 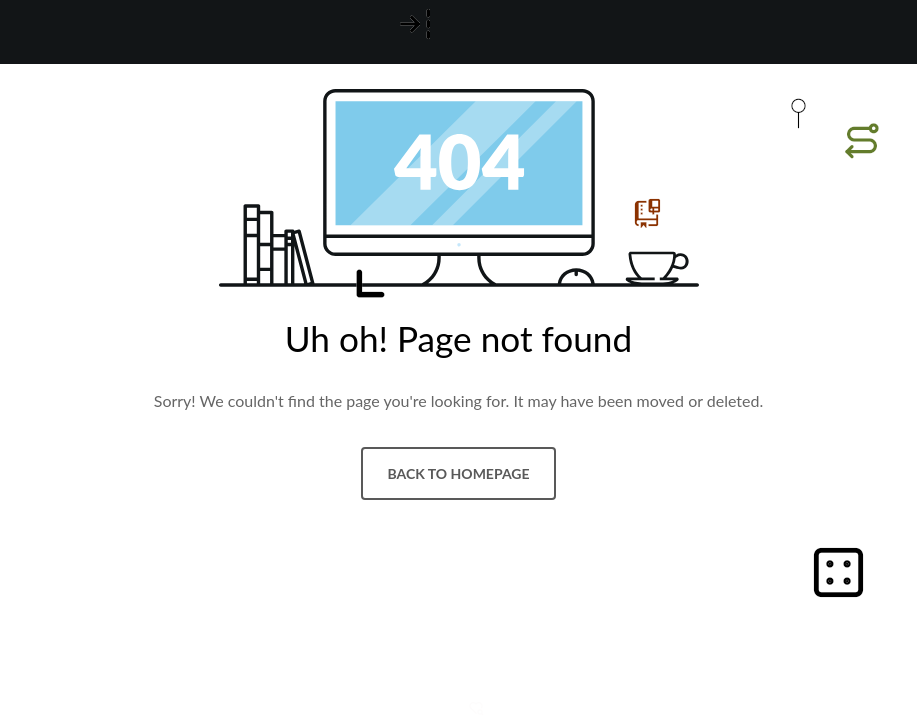 I want to click on mark a location on a map, so click(x=798, y=113).